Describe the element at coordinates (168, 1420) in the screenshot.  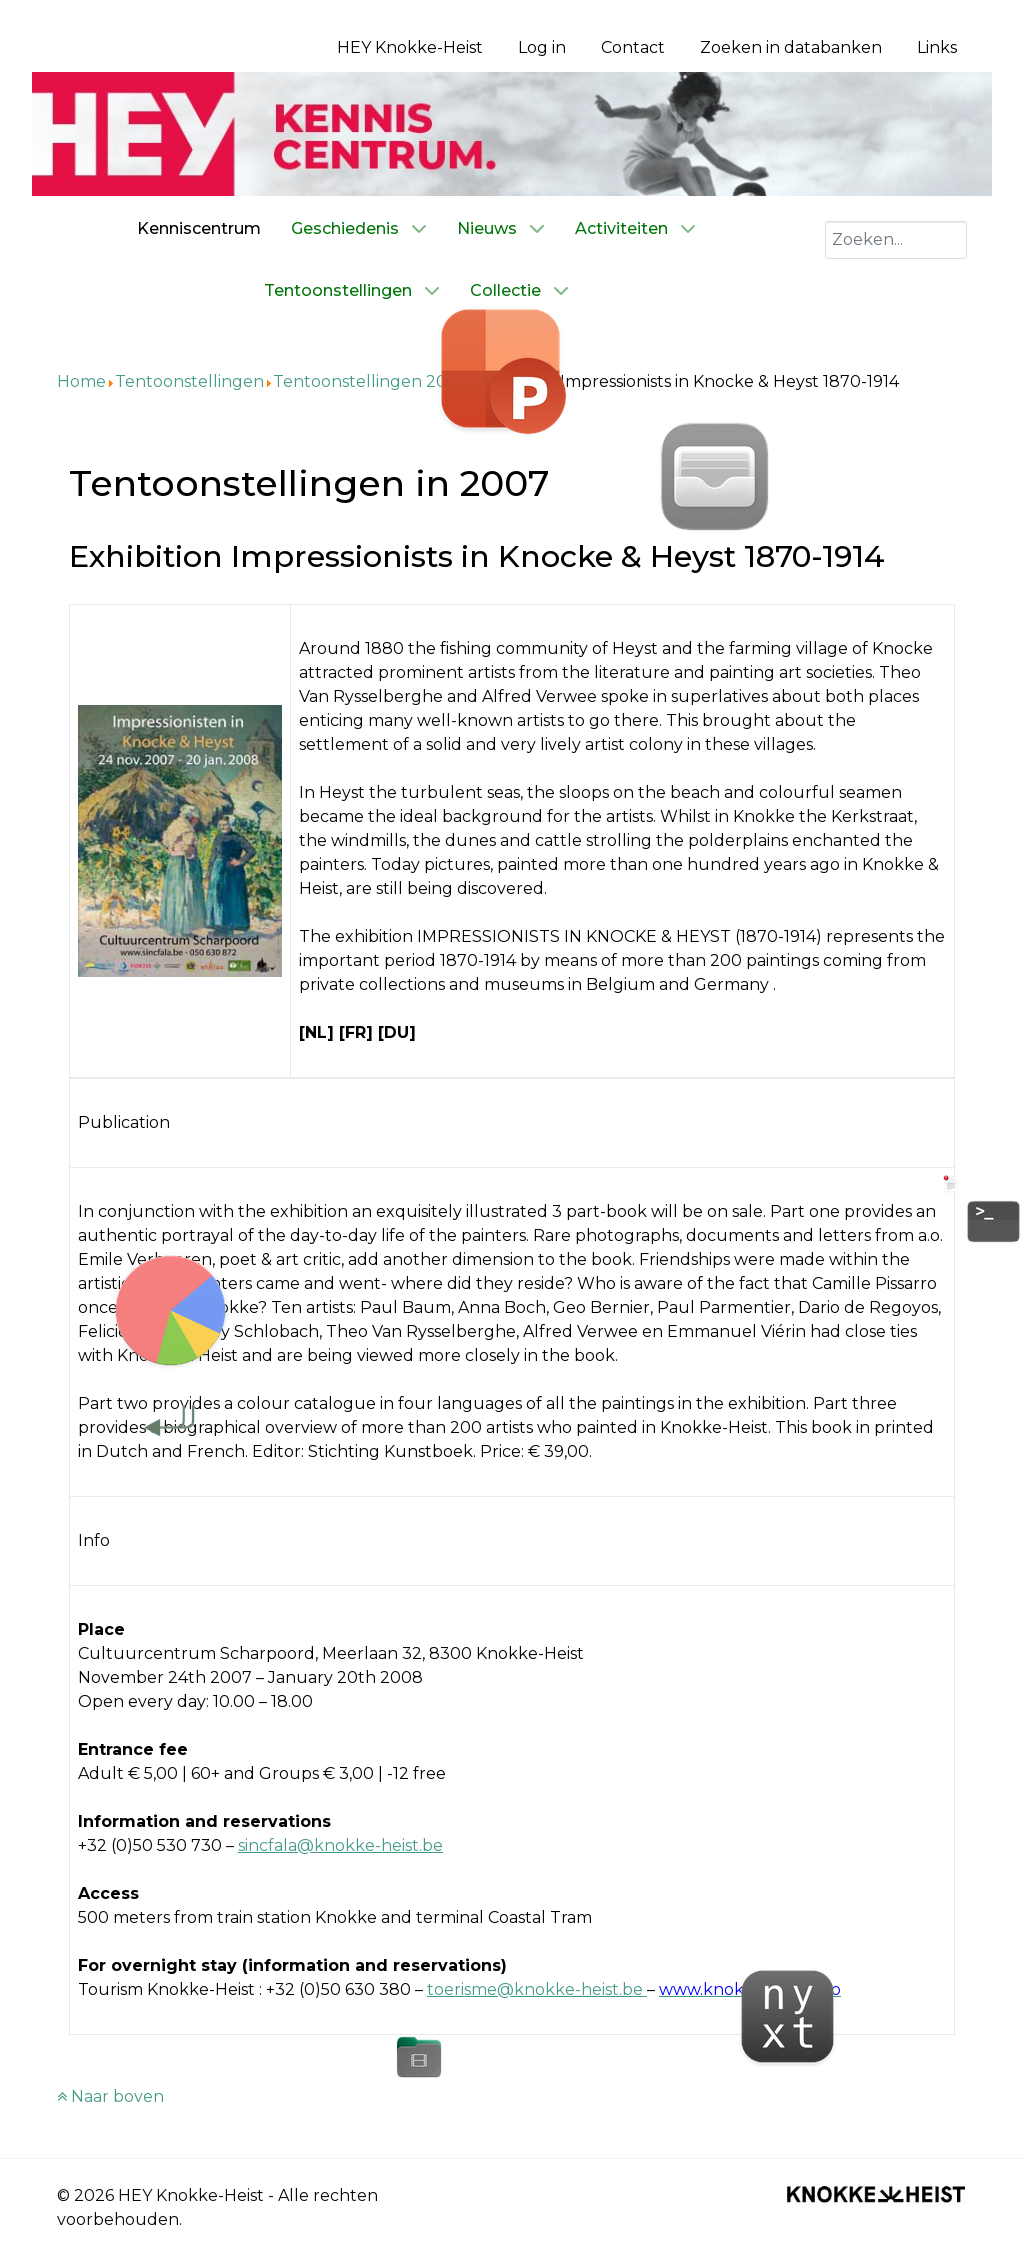
I see `reply to all recipients of an email` at that location.